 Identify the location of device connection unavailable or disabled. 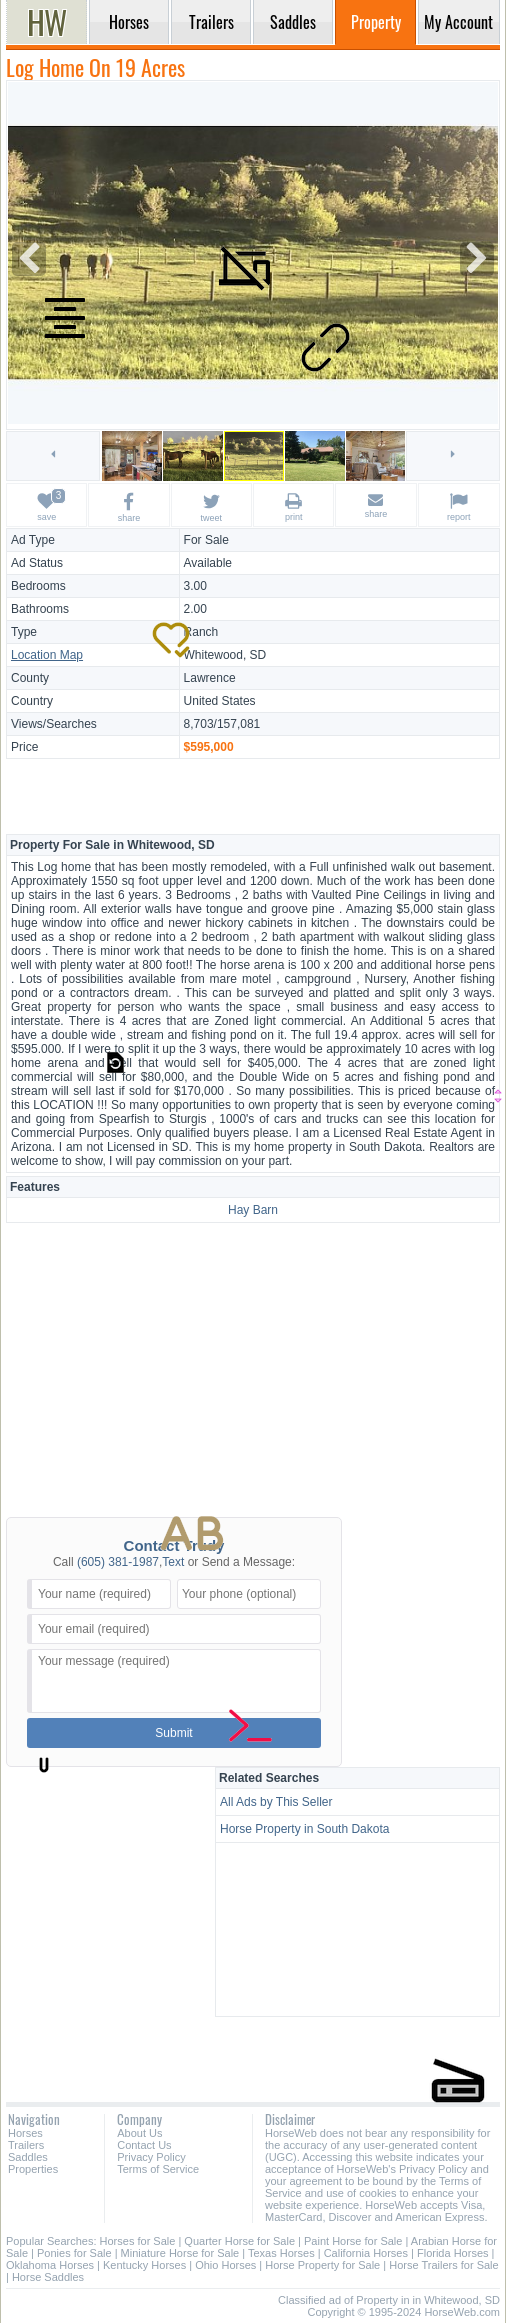
(244, 268).